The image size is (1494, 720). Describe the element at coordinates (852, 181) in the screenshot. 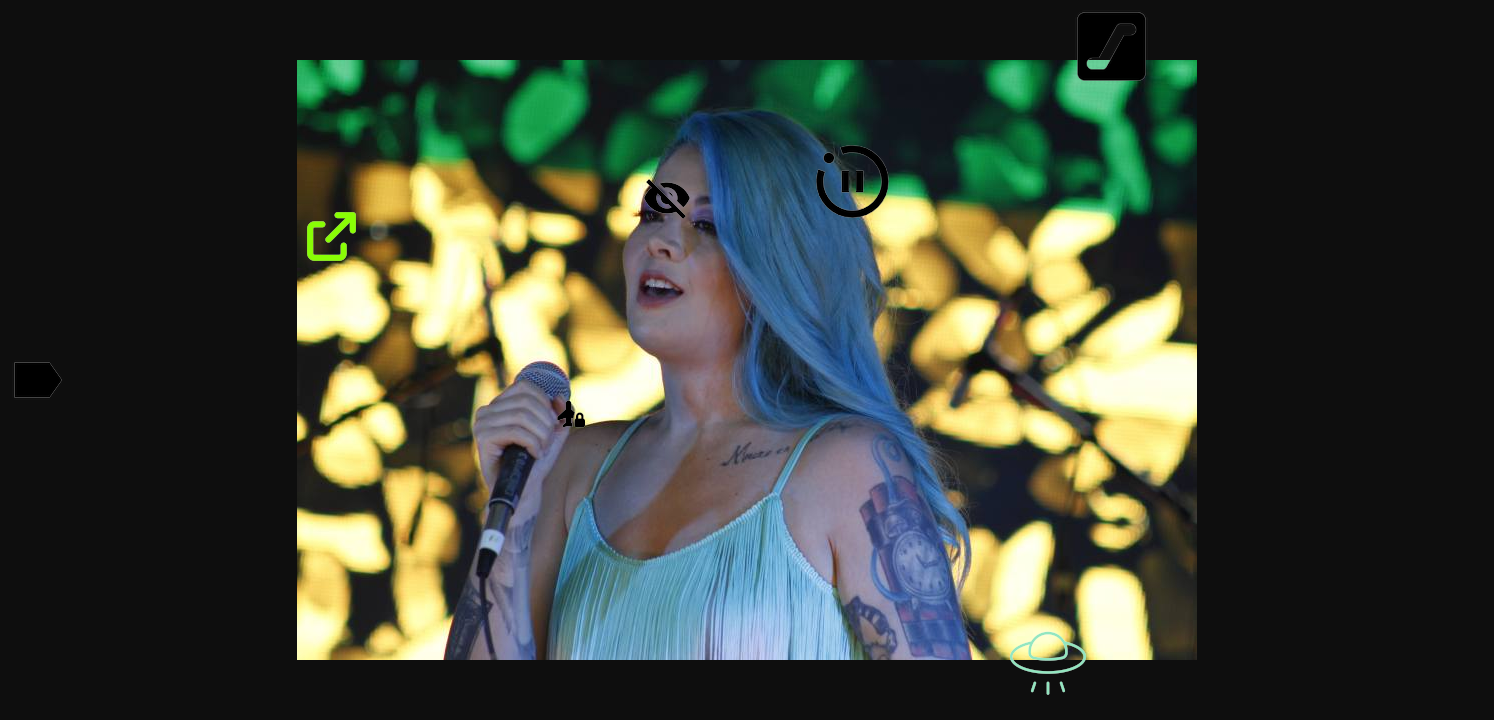

I see `pause motion photo playback` at that location.